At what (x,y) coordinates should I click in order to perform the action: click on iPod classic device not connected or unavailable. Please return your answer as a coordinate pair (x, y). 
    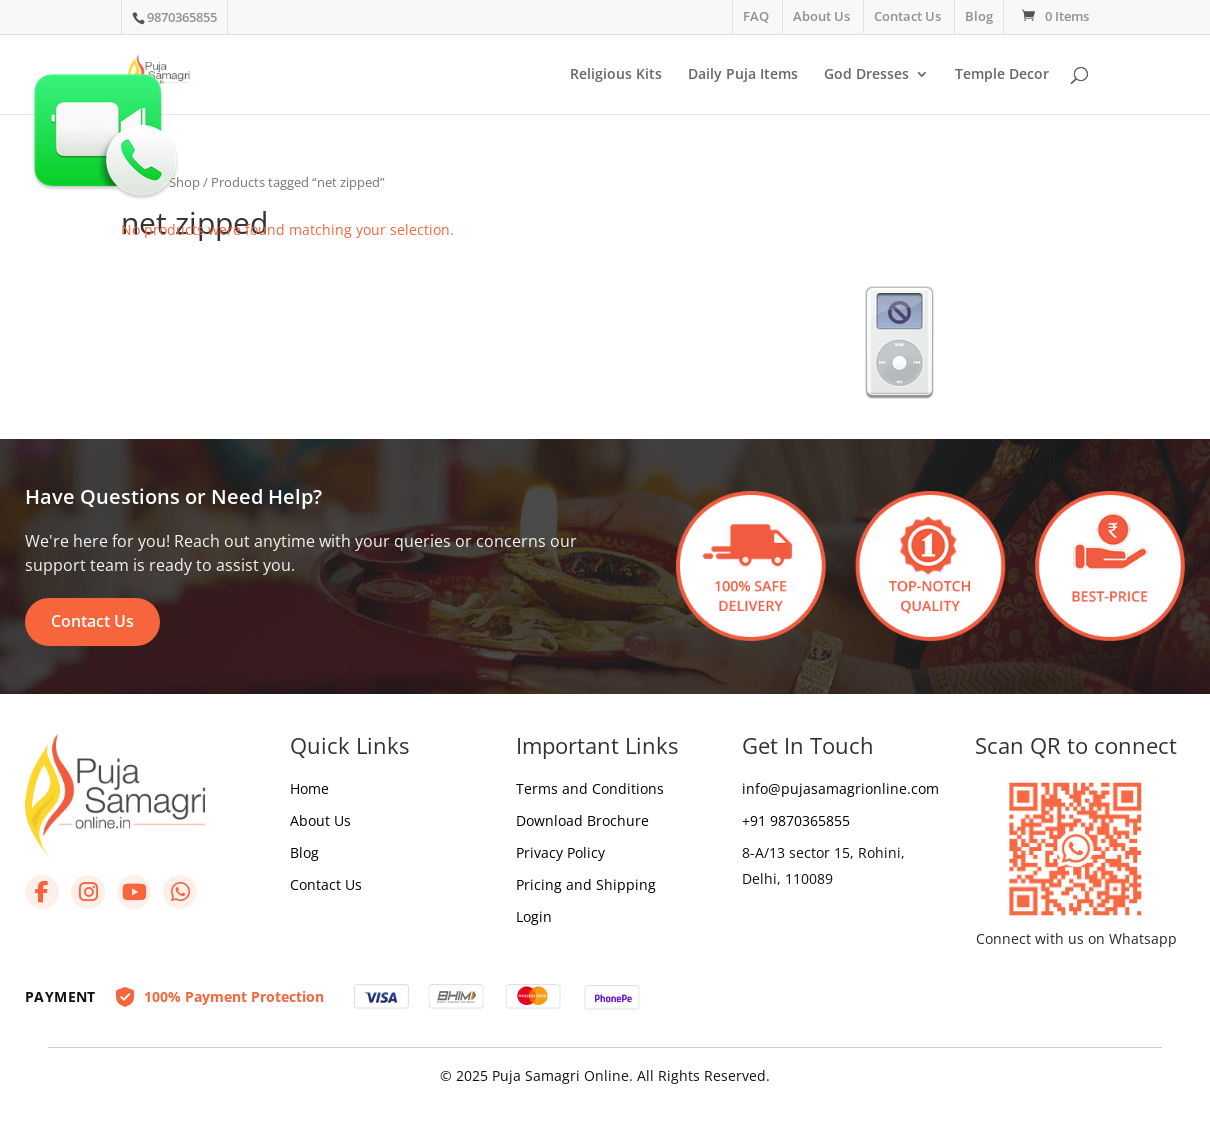
    Looking at the image, I should click on (899, 342).